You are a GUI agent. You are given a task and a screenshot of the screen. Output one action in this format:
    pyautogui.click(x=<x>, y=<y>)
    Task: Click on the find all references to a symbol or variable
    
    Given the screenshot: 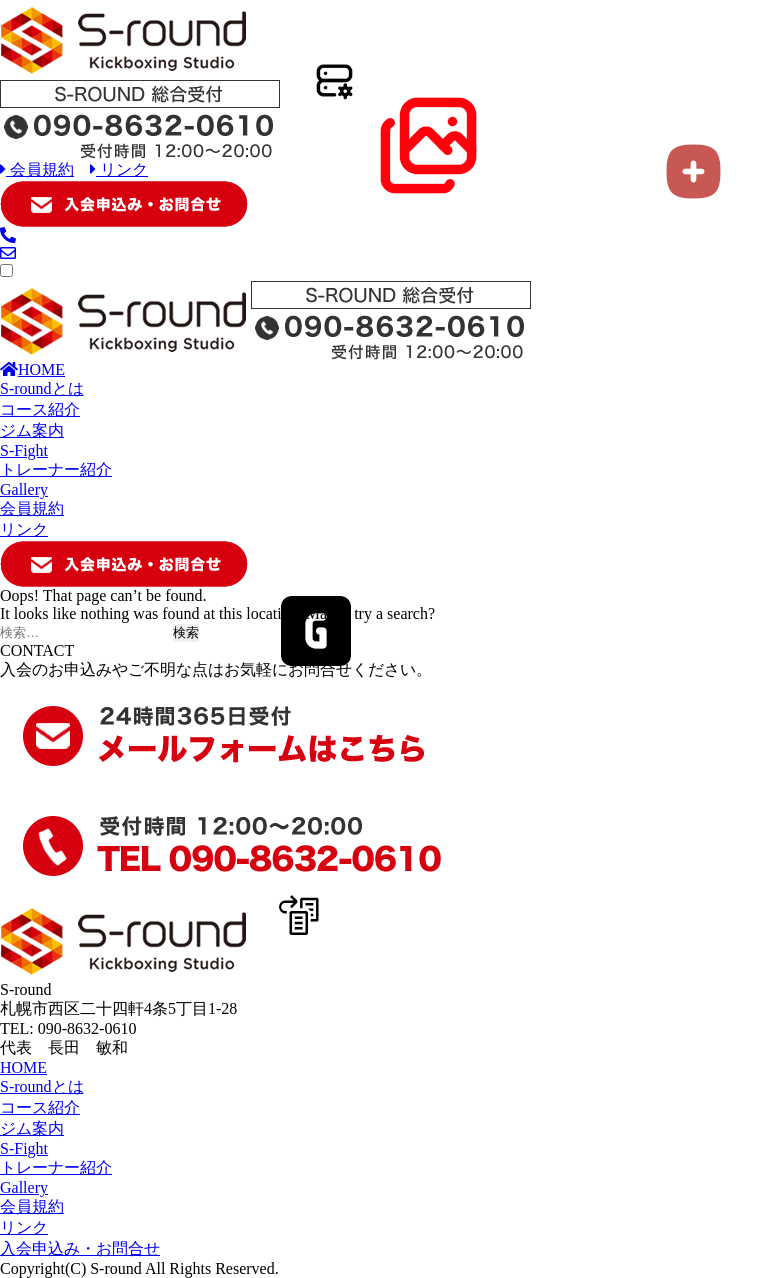 What is the action you would take?
    pyautogui.click(x=299, y=915)
    